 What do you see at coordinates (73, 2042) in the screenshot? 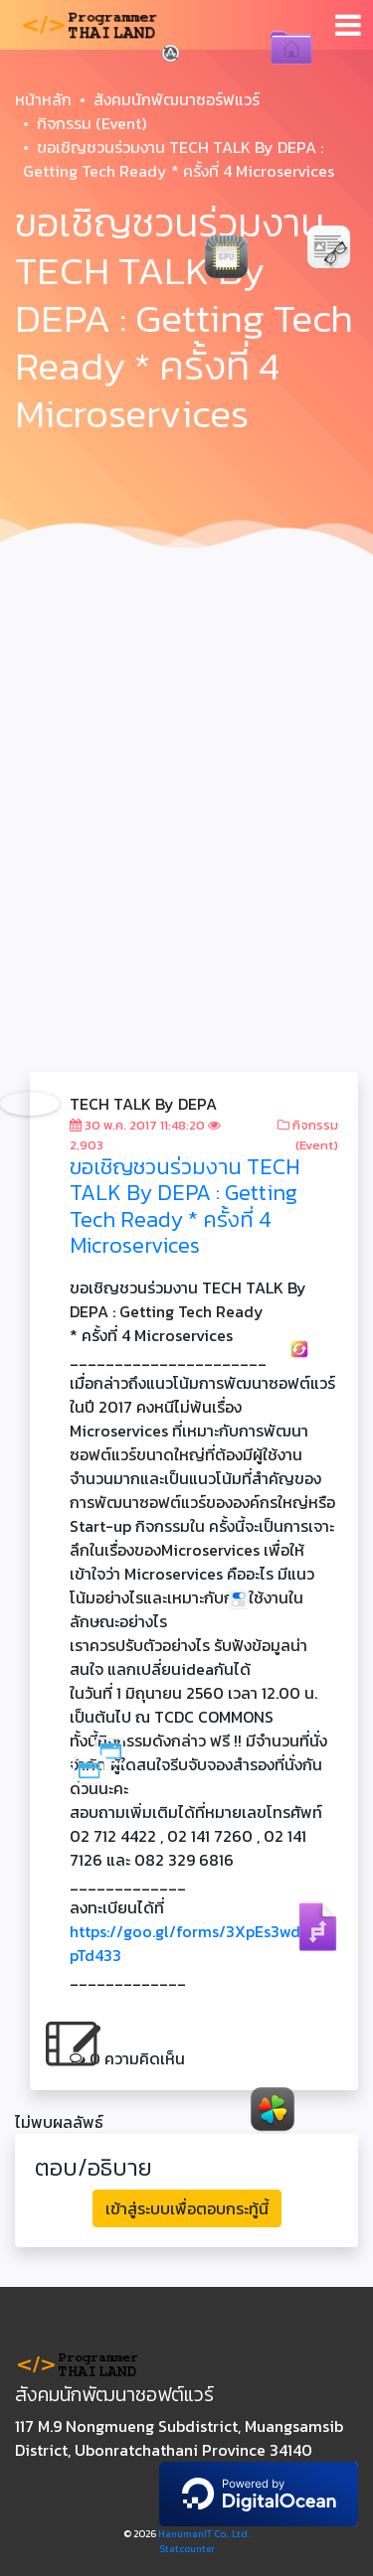
I see `graphics tablet input device` at bounding box center [73, 2042].